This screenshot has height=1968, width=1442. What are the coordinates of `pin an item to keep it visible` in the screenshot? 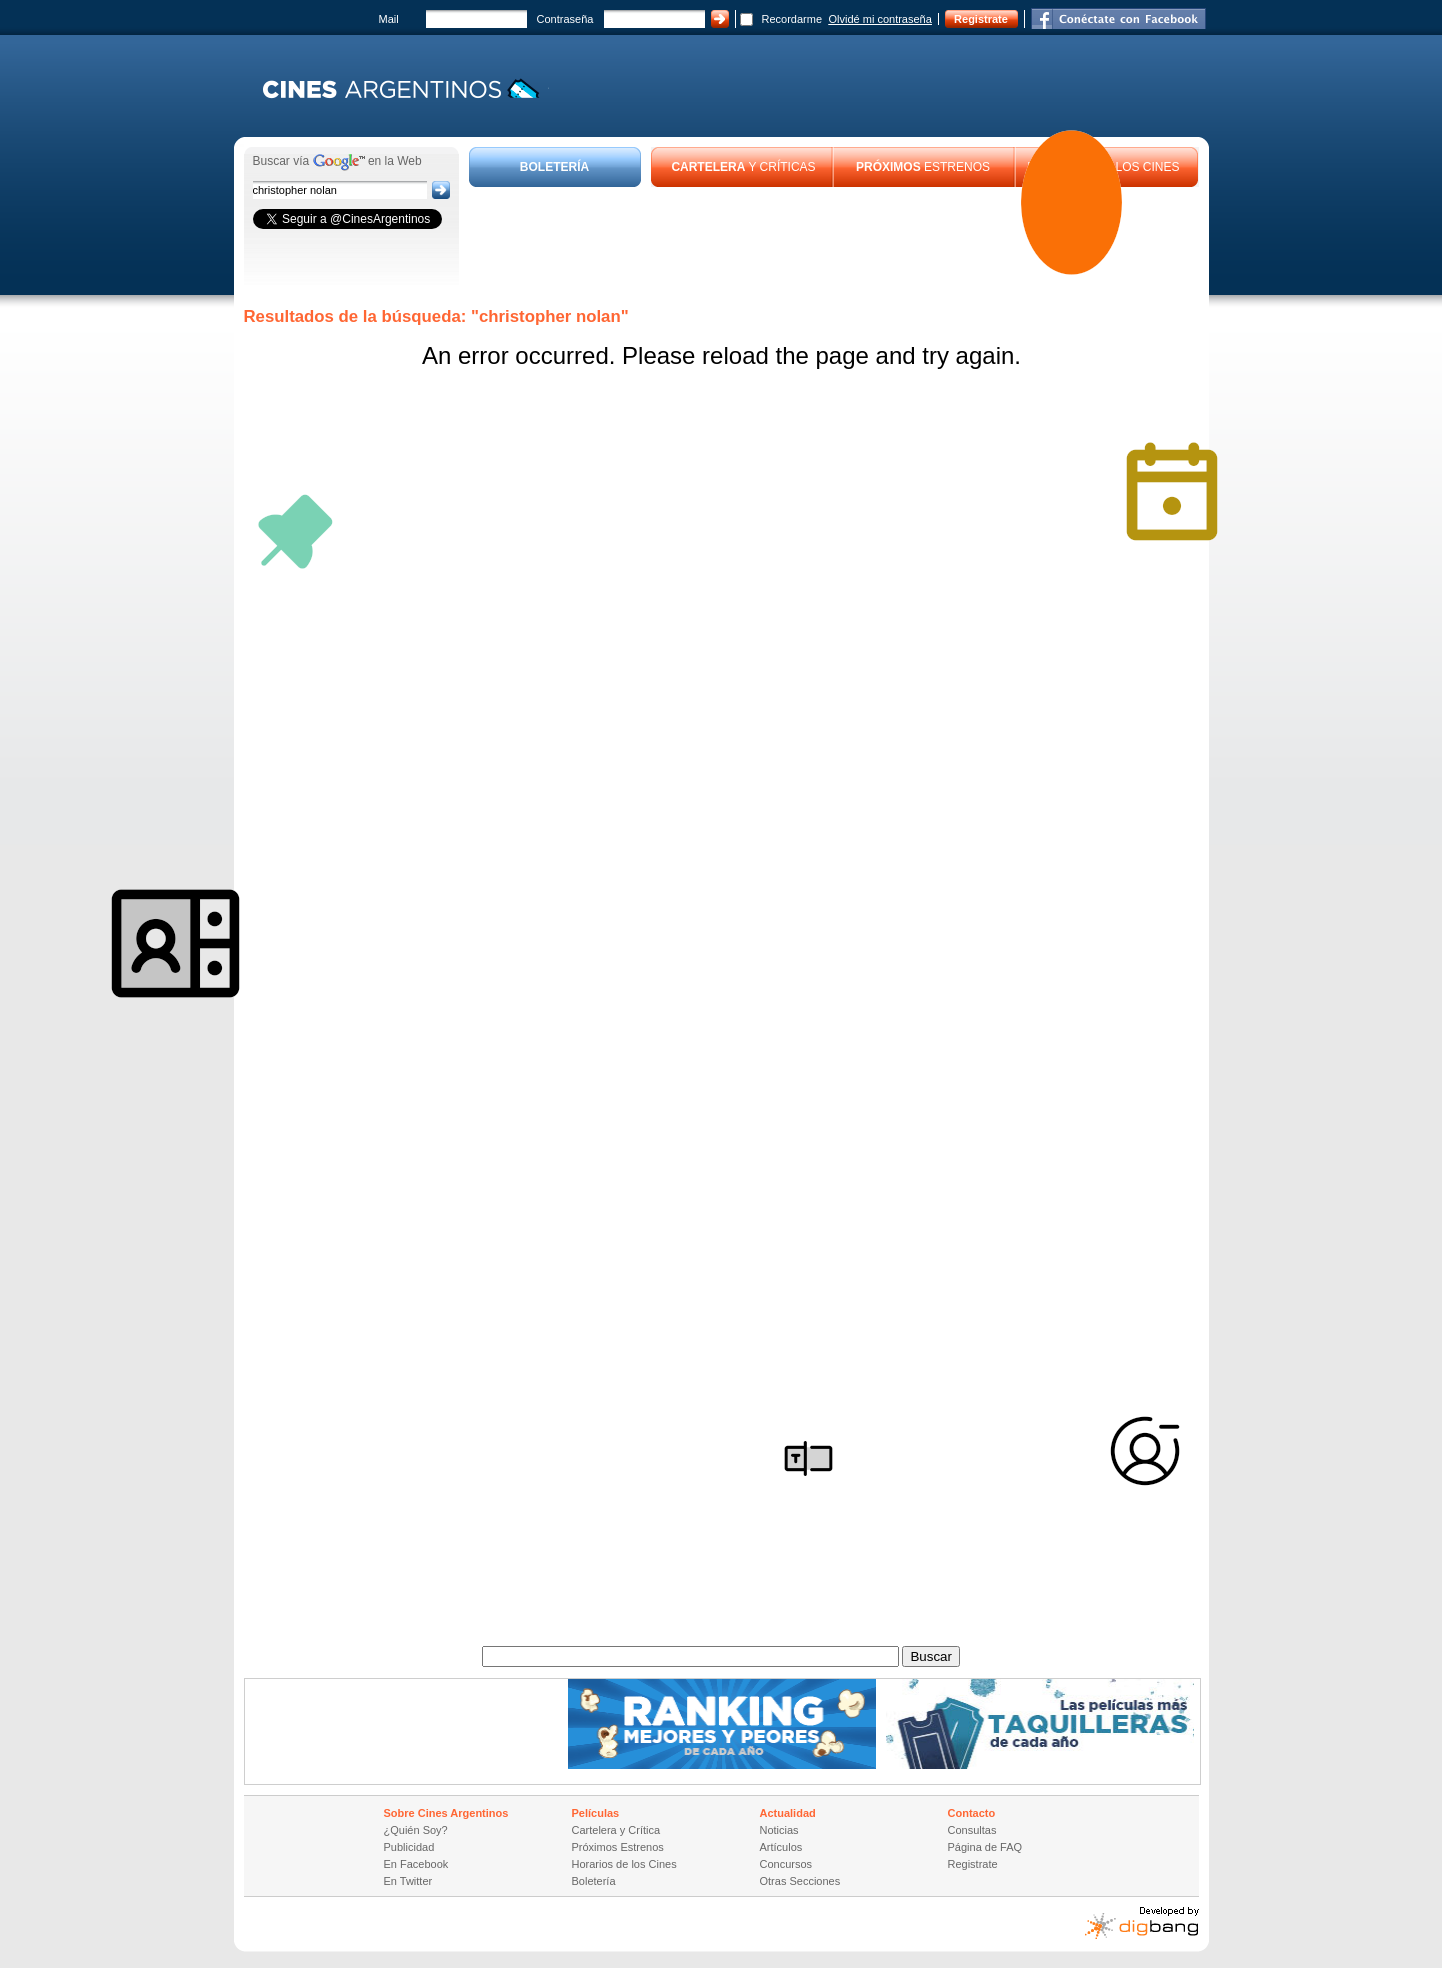 It's located at (292, 534).